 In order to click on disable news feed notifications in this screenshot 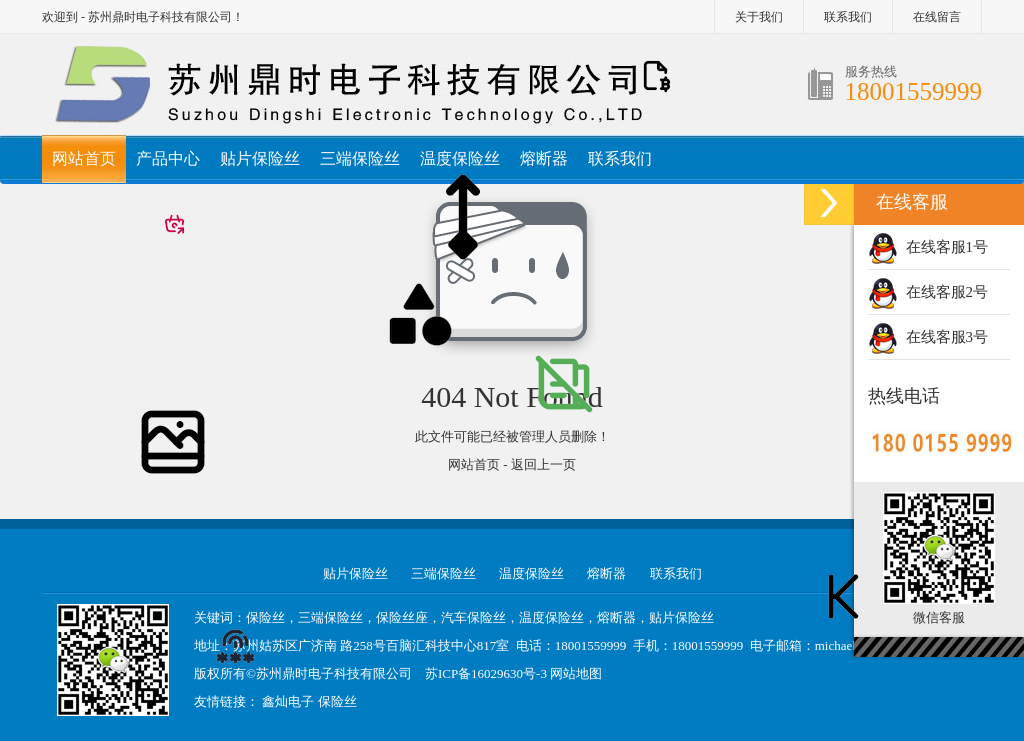, I will do `click(564, 384)`.